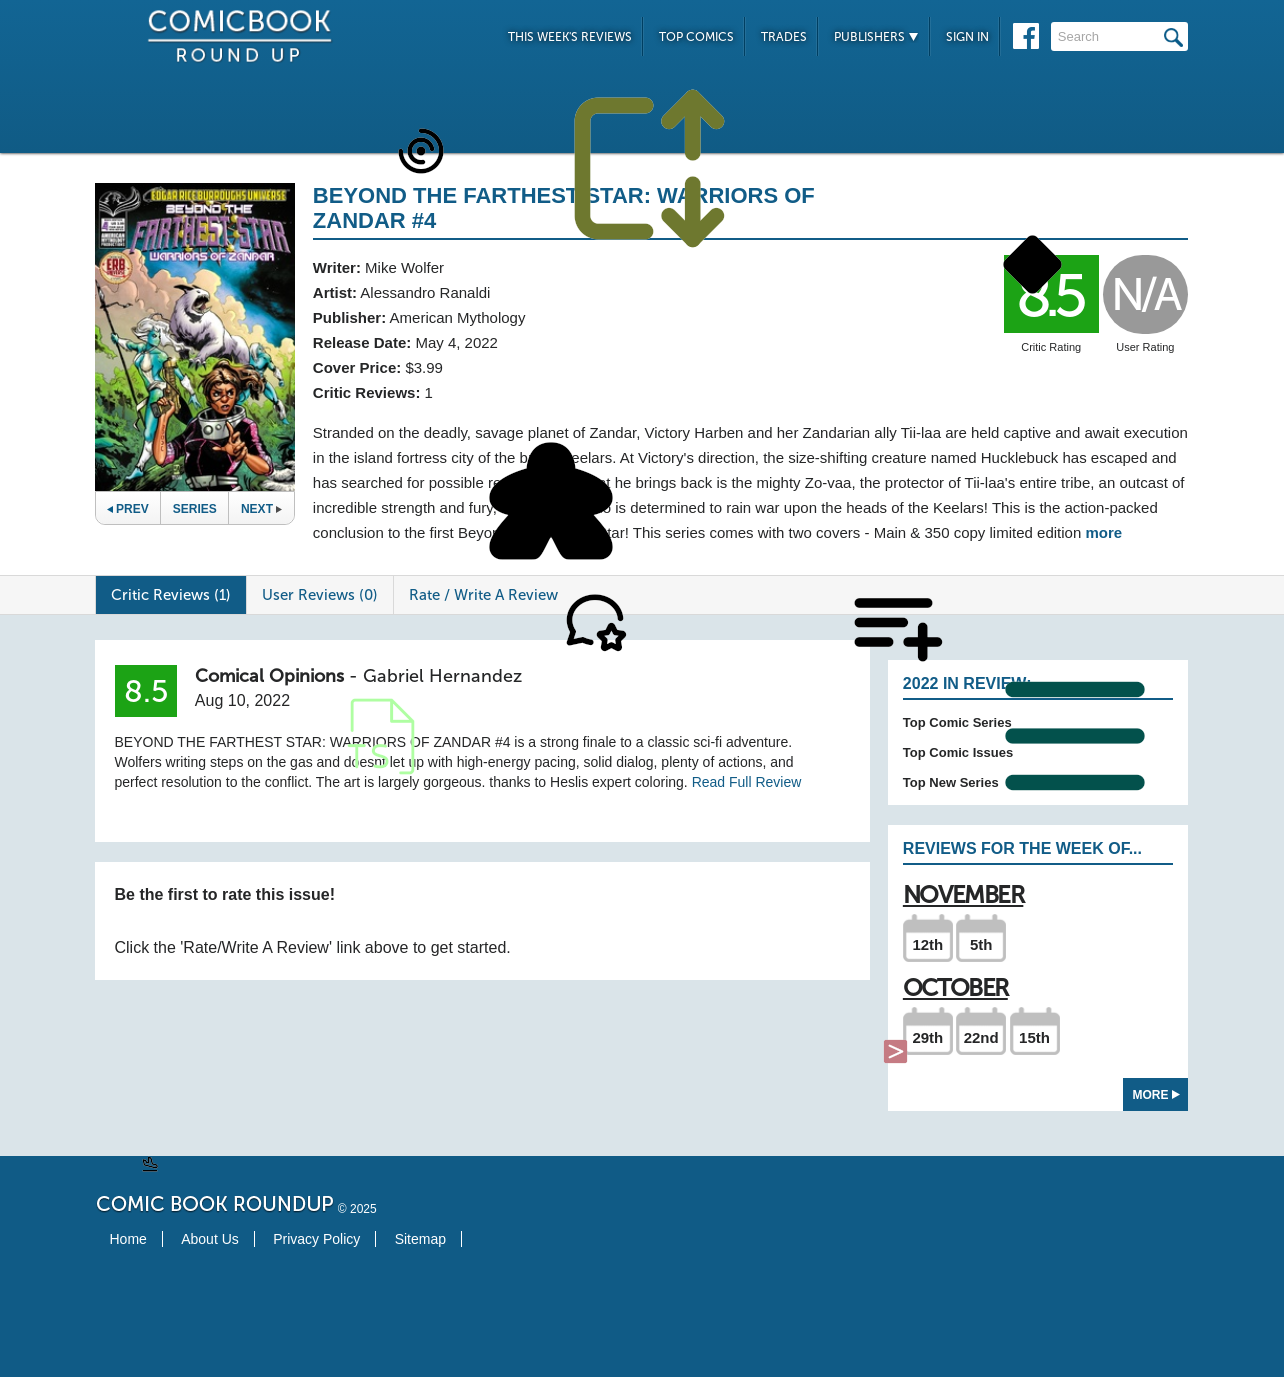 The width and height of the screenshot is (1284, 1377). I want to click on mark a conversation as favorite, so click(595, 620).